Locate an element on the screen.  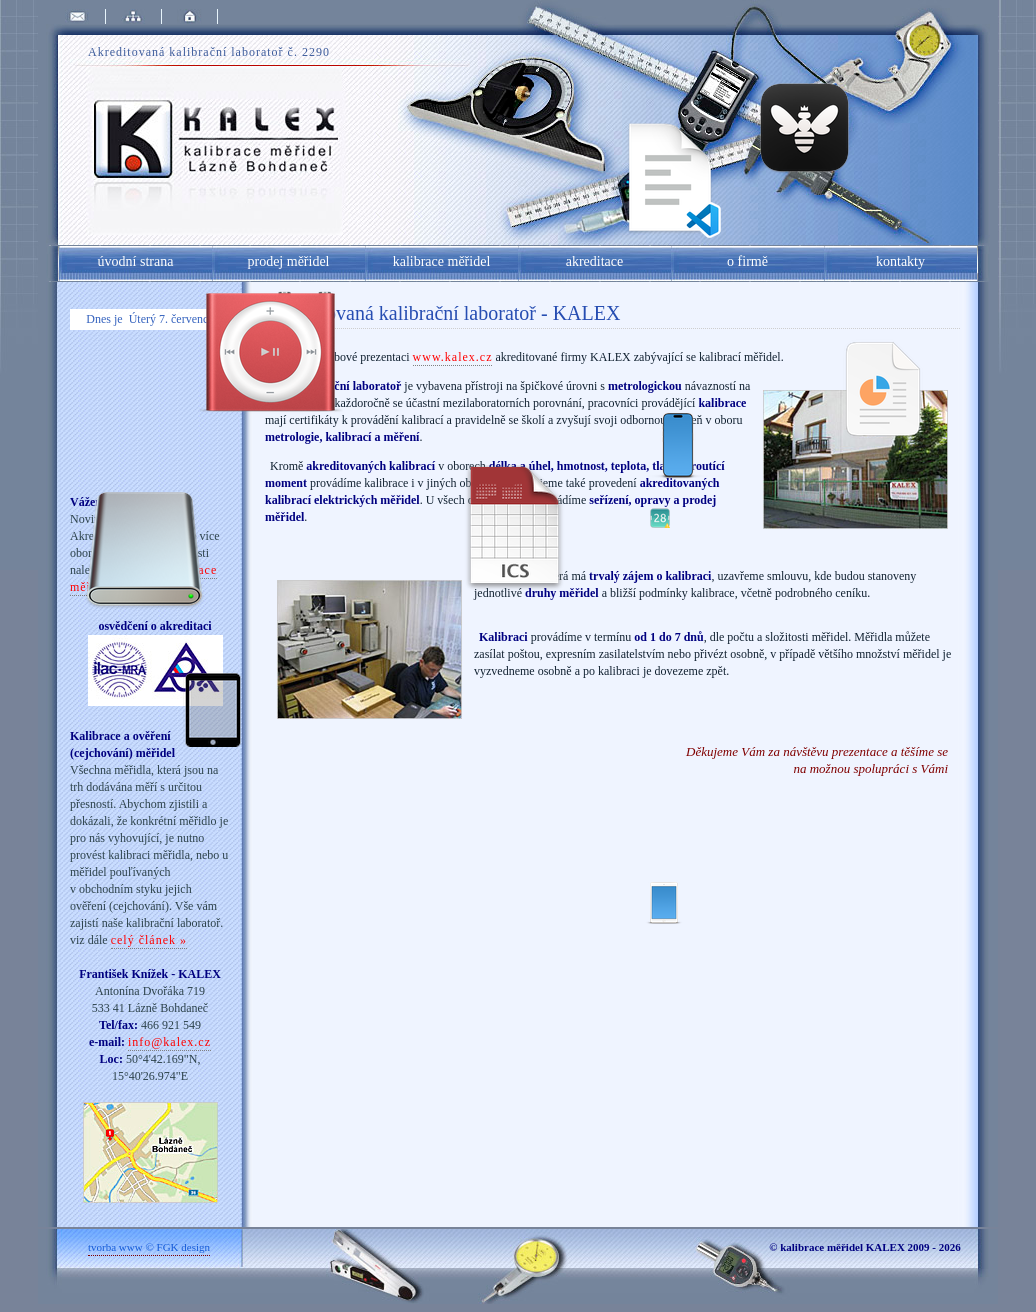
open a file in Visual Studio Code is located at coordinates (670, 180).